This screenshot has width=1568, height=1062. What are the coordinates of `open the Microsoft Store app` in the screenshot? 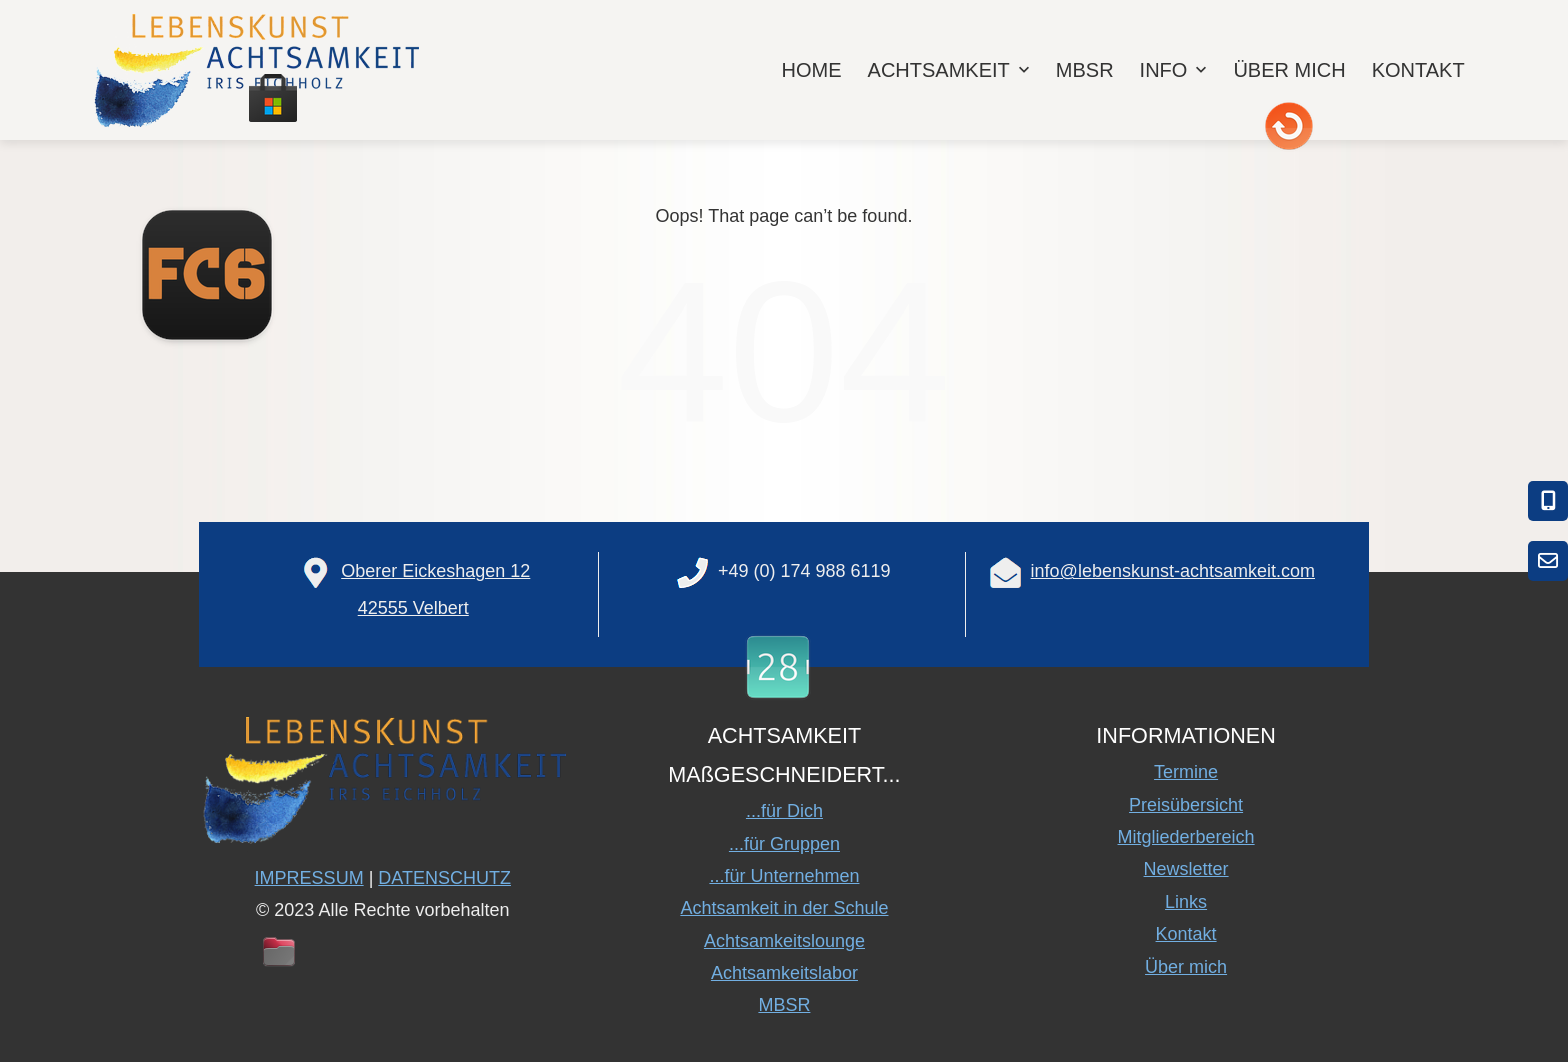 It's located at (273, 98).